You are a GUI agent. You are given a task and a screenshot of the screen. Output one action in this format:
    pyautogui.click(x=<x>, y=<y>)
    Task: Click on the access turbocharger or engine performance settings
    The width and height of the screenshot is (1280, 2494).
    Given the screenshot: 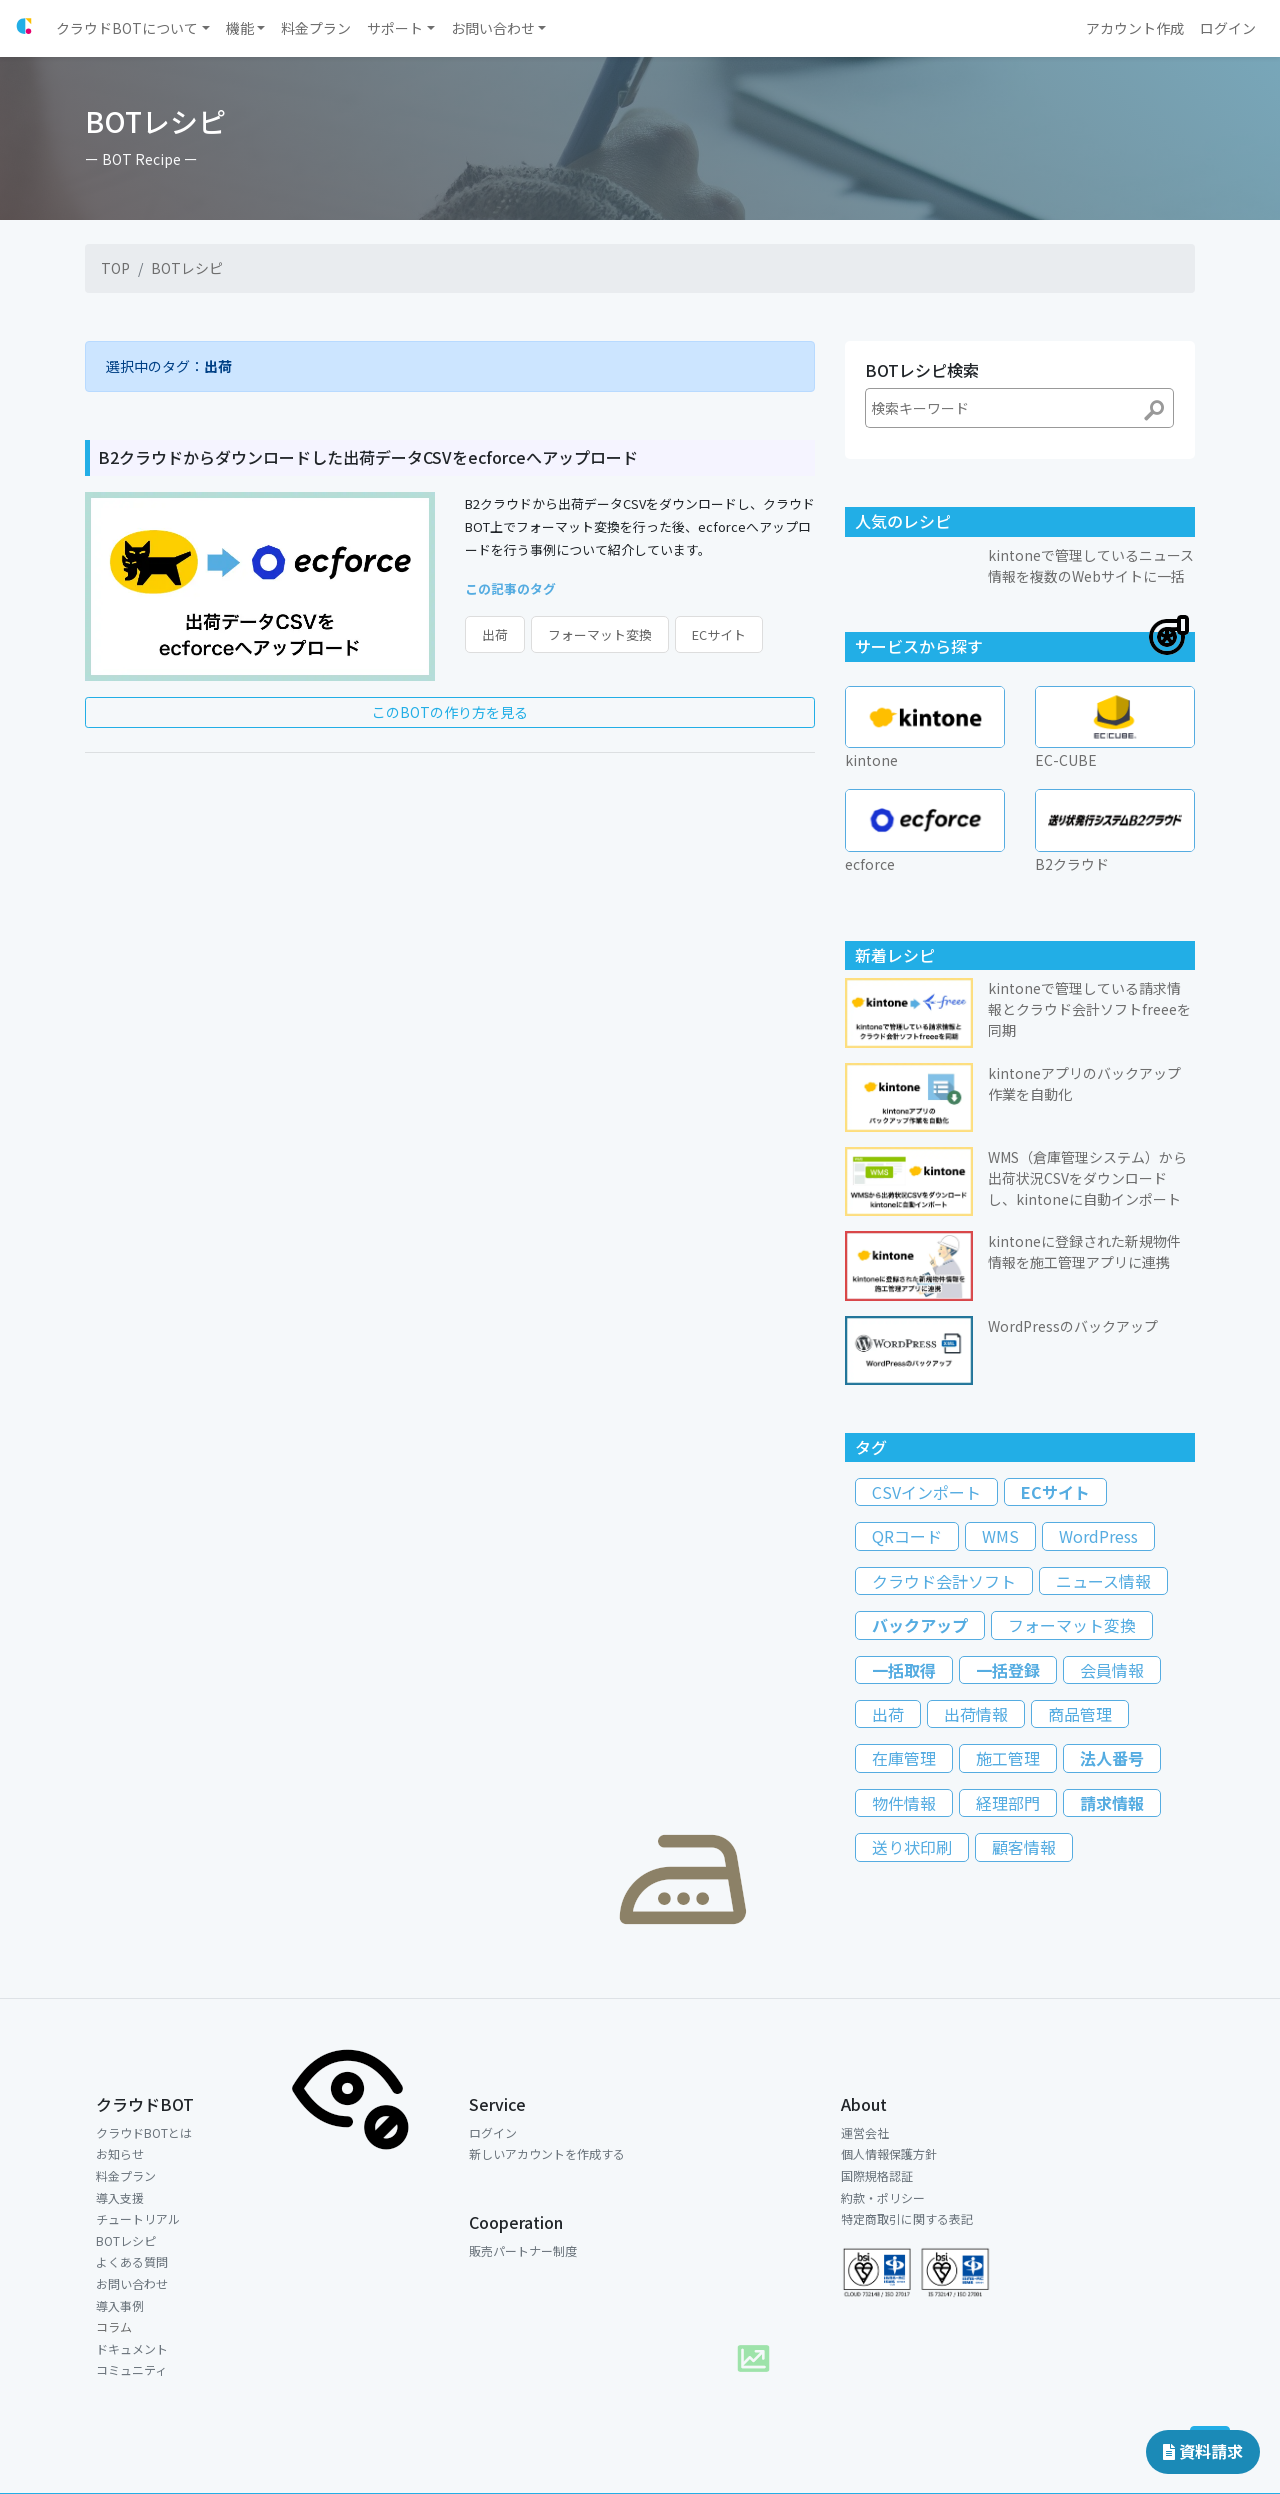 What is the action you would take?
    pyautogui.click(x=1169, y=635)
    